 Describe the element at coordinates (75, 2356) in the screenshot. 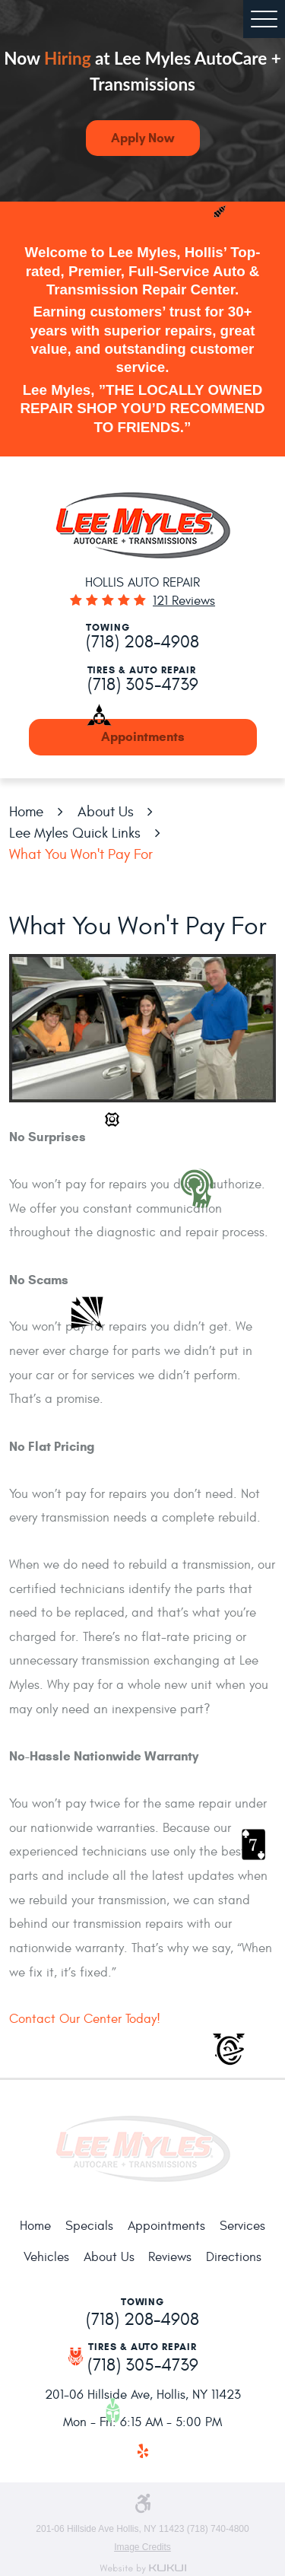

I see `select the magnet man character` at that location.